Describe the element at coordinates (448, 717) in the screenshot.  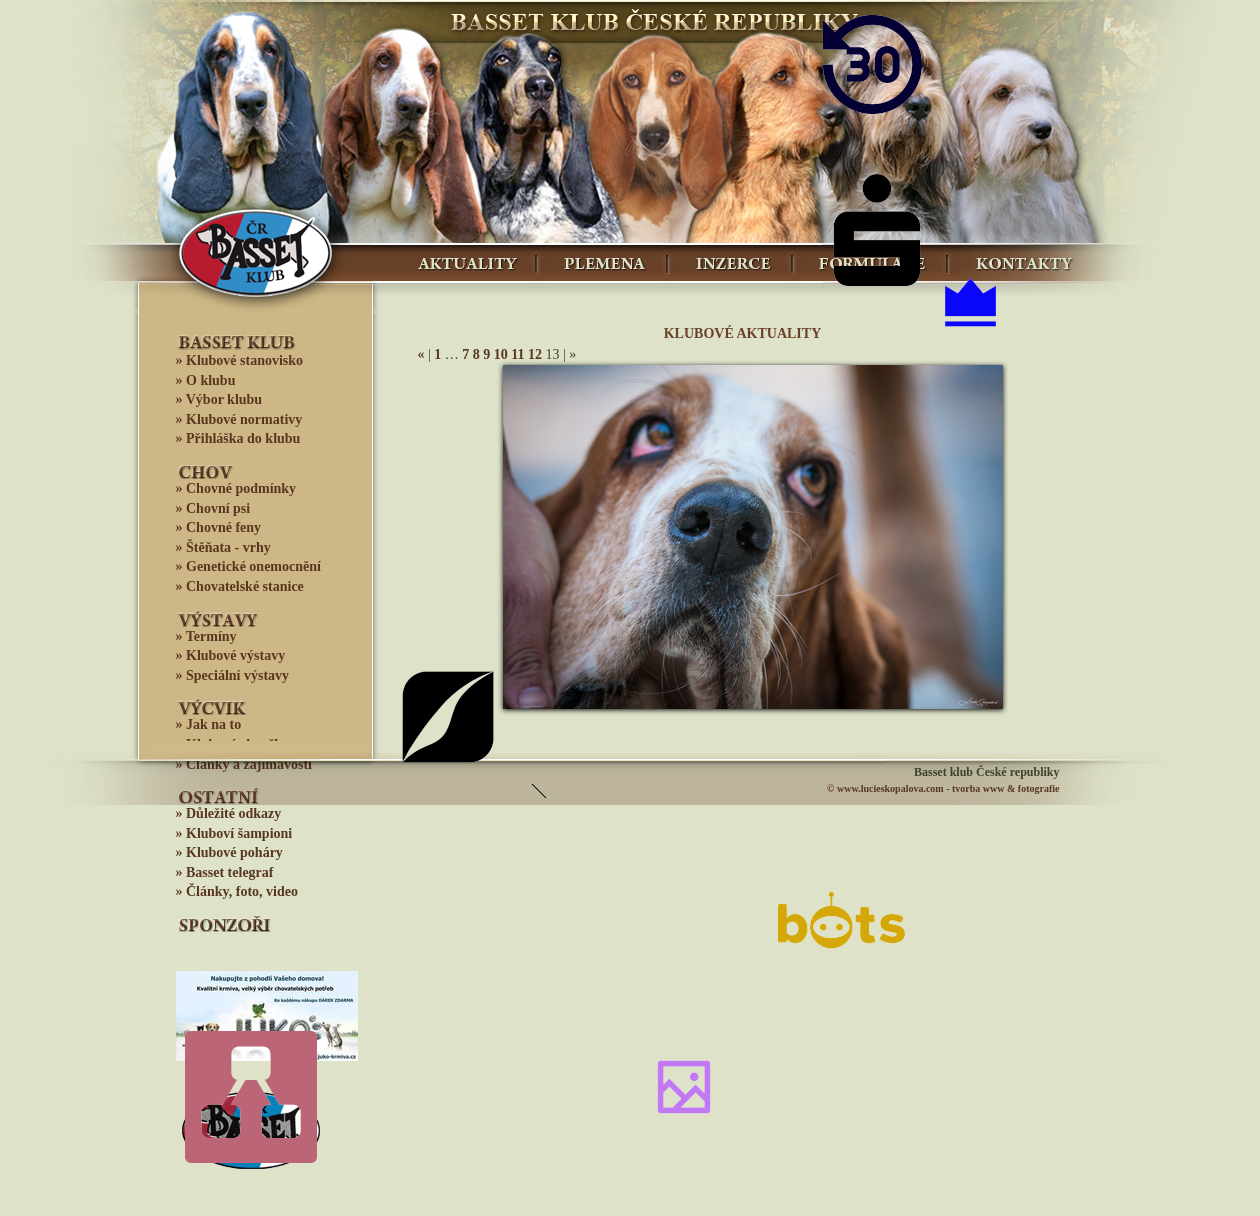
I see `pied piper company logo` at that location.